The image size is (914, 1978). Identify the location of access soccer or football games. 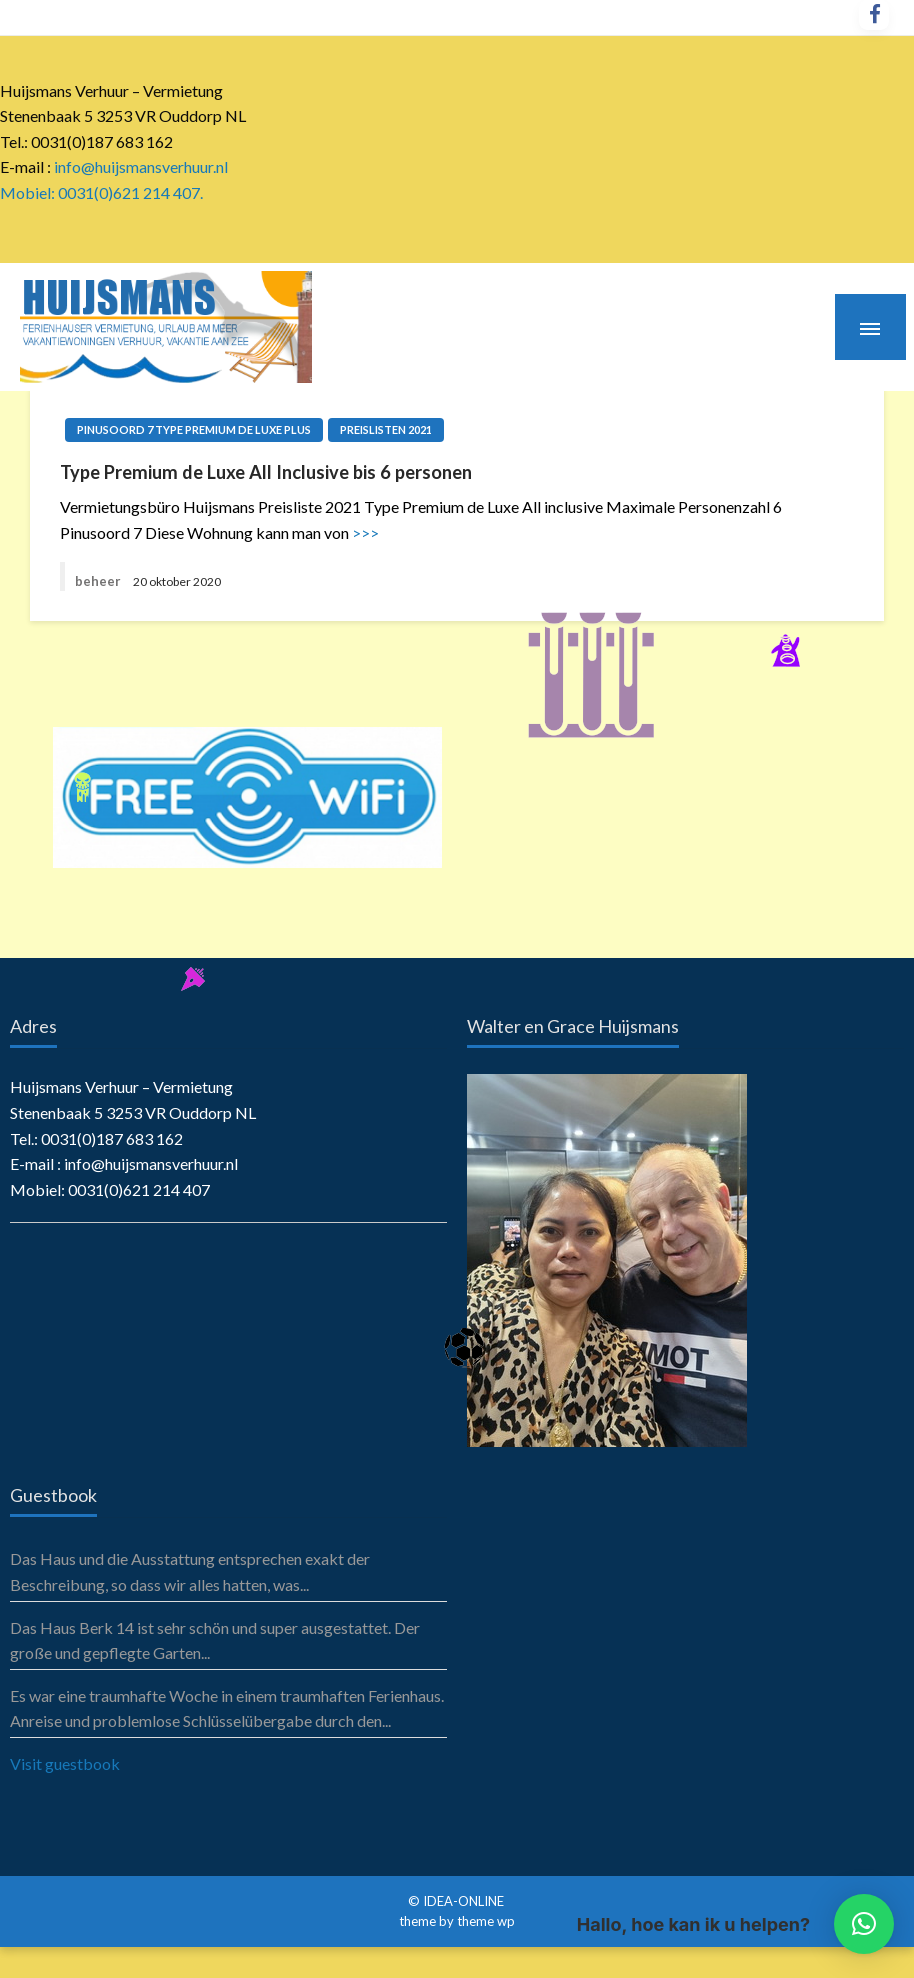
(464, 1347).